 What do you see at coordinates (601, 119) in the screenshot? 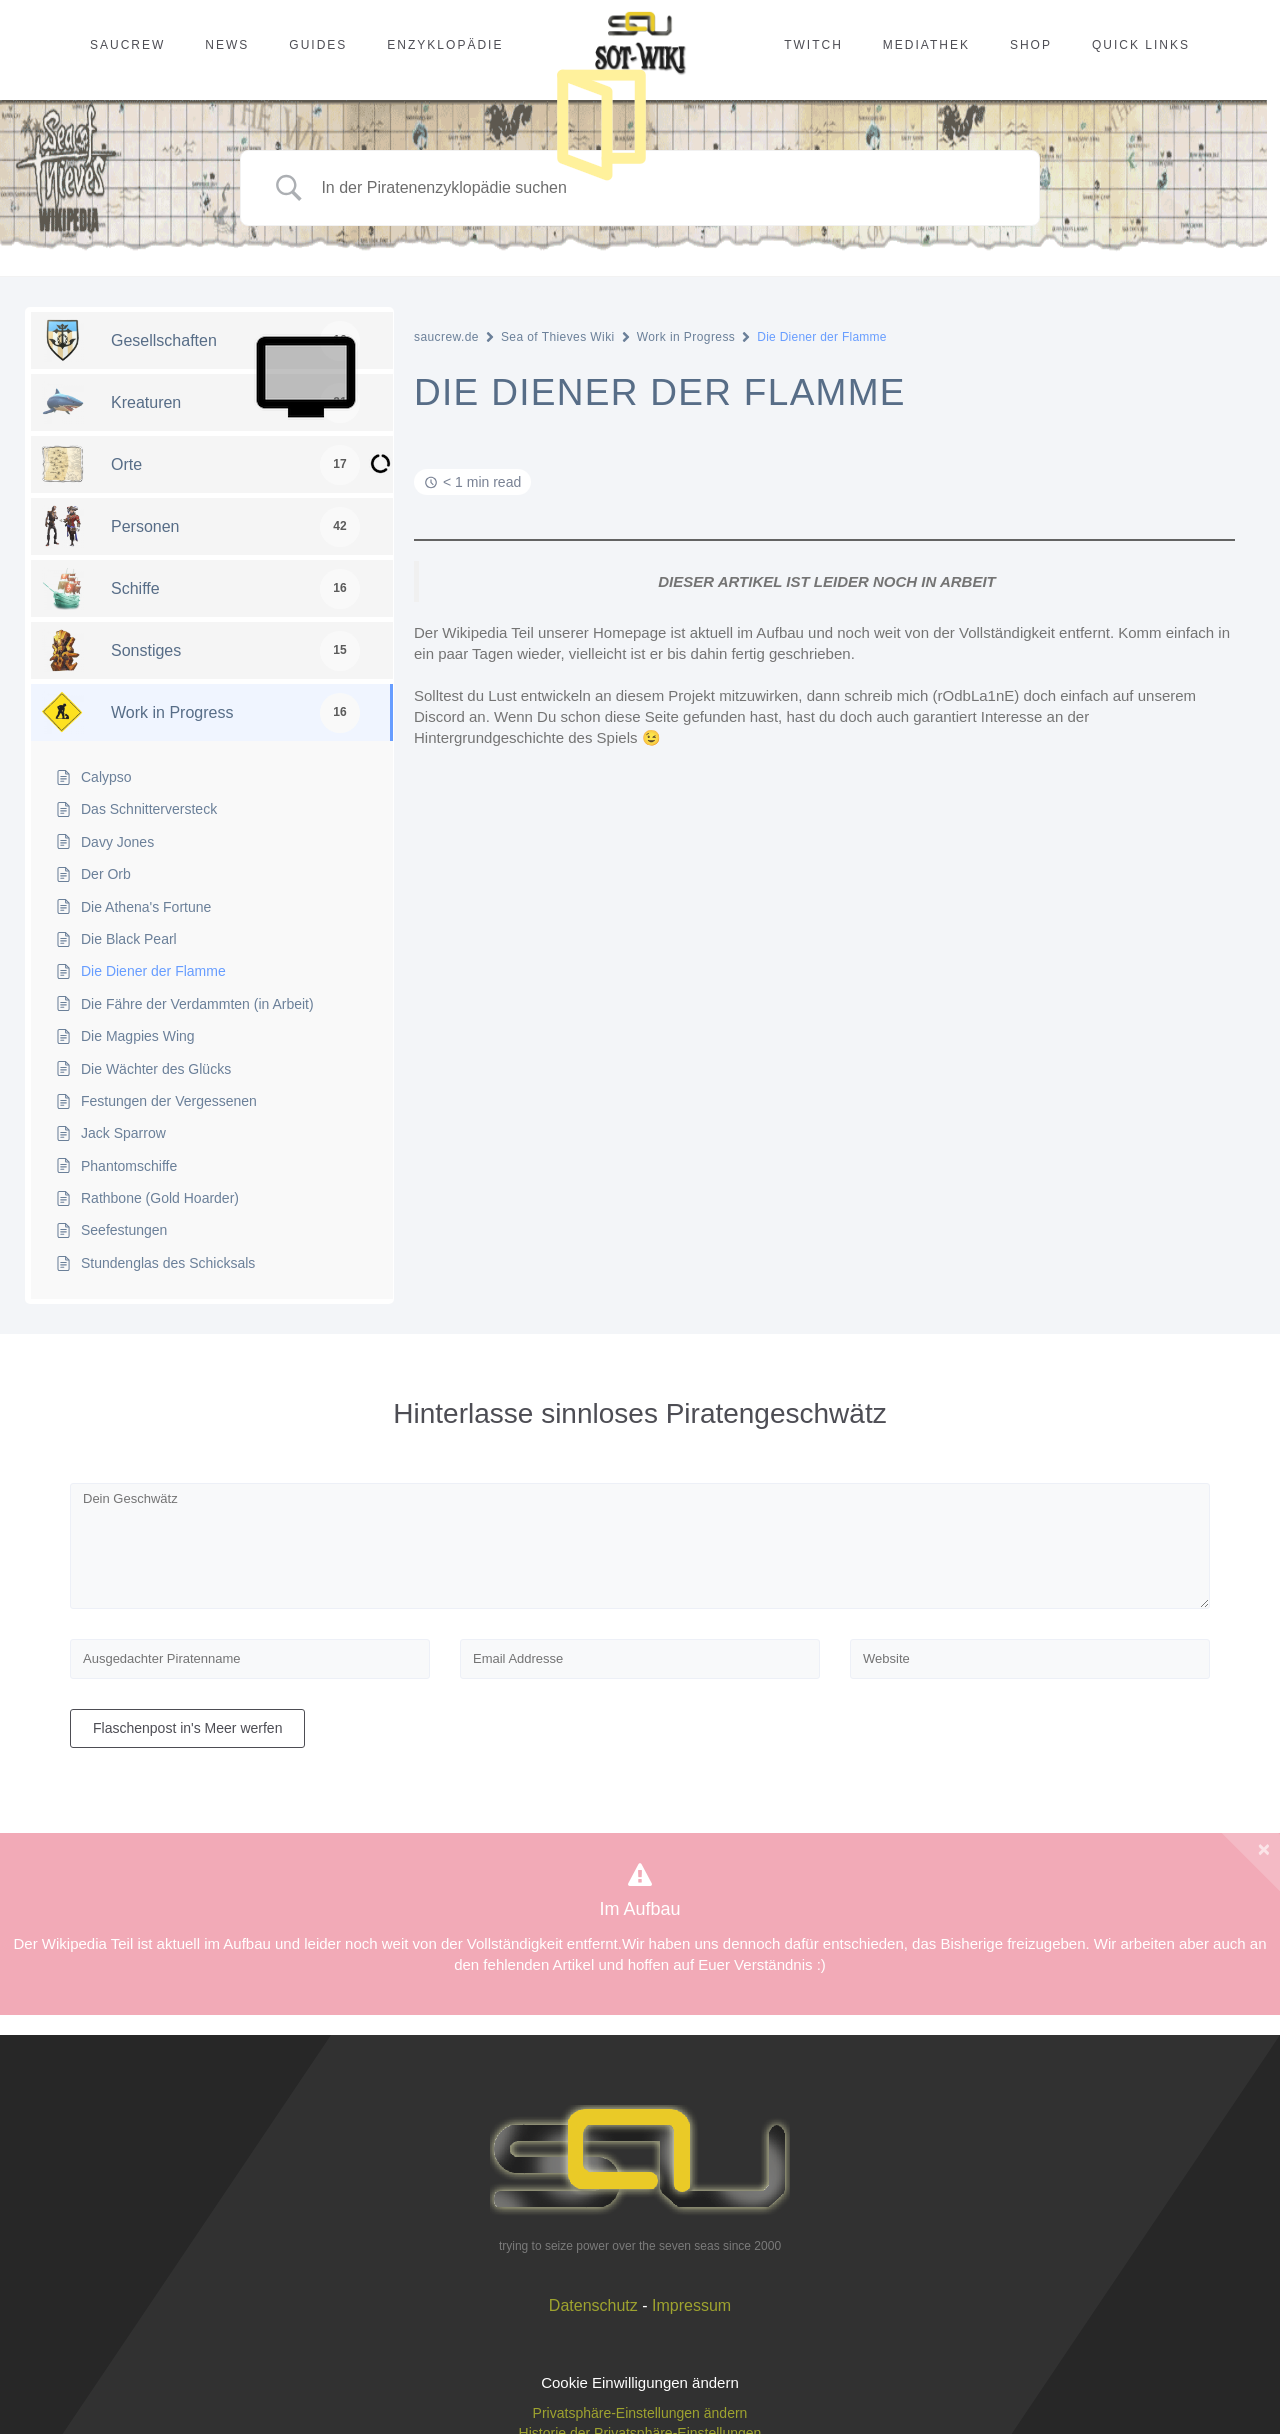
I see `switch to dual-screen or split view mode` at bounding box center [601, 119].